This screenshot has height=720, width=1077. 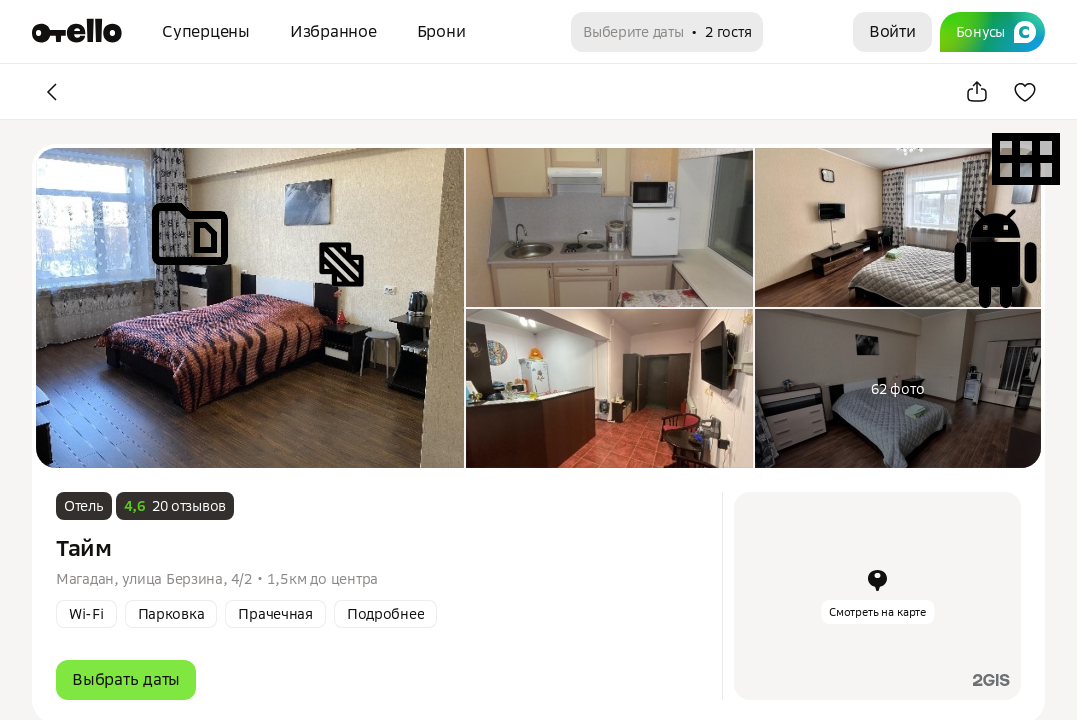 I want to click on unite or merge two shapes, so click(x=341, y=264).